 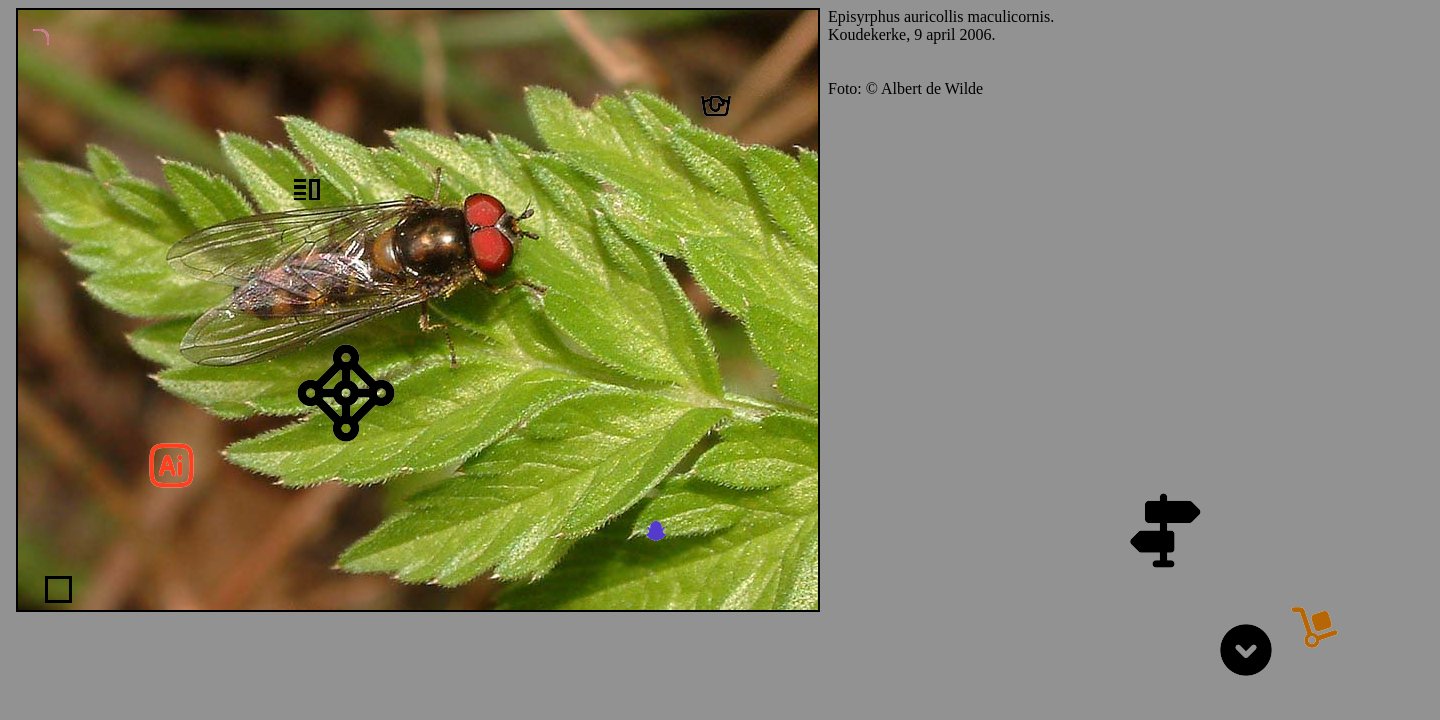 I want to click on set top-right corner radius, so click(x=41, y=37).